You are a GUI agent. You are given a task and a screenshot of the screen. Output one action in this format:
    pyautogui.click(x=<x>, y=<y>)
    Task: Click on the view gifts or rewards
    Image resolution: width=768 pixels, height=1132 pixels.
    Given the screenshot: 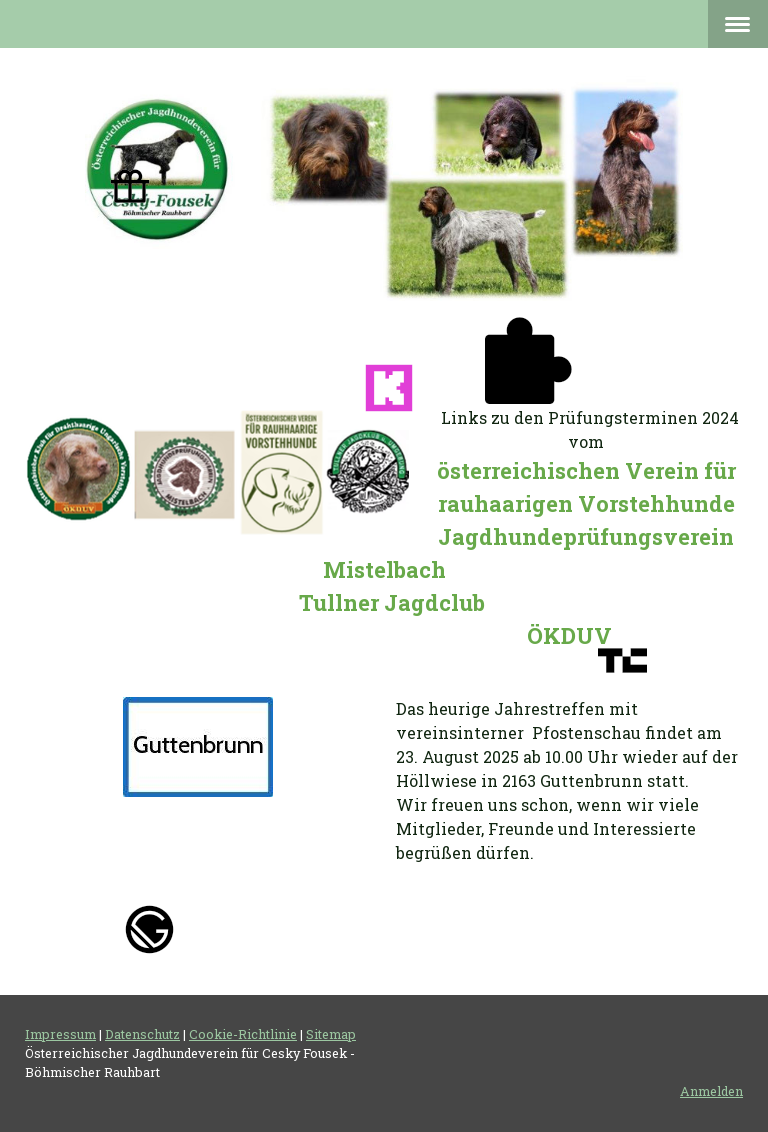 What is the action you would take?
    pyautogui.click(x=130, y=187)
    